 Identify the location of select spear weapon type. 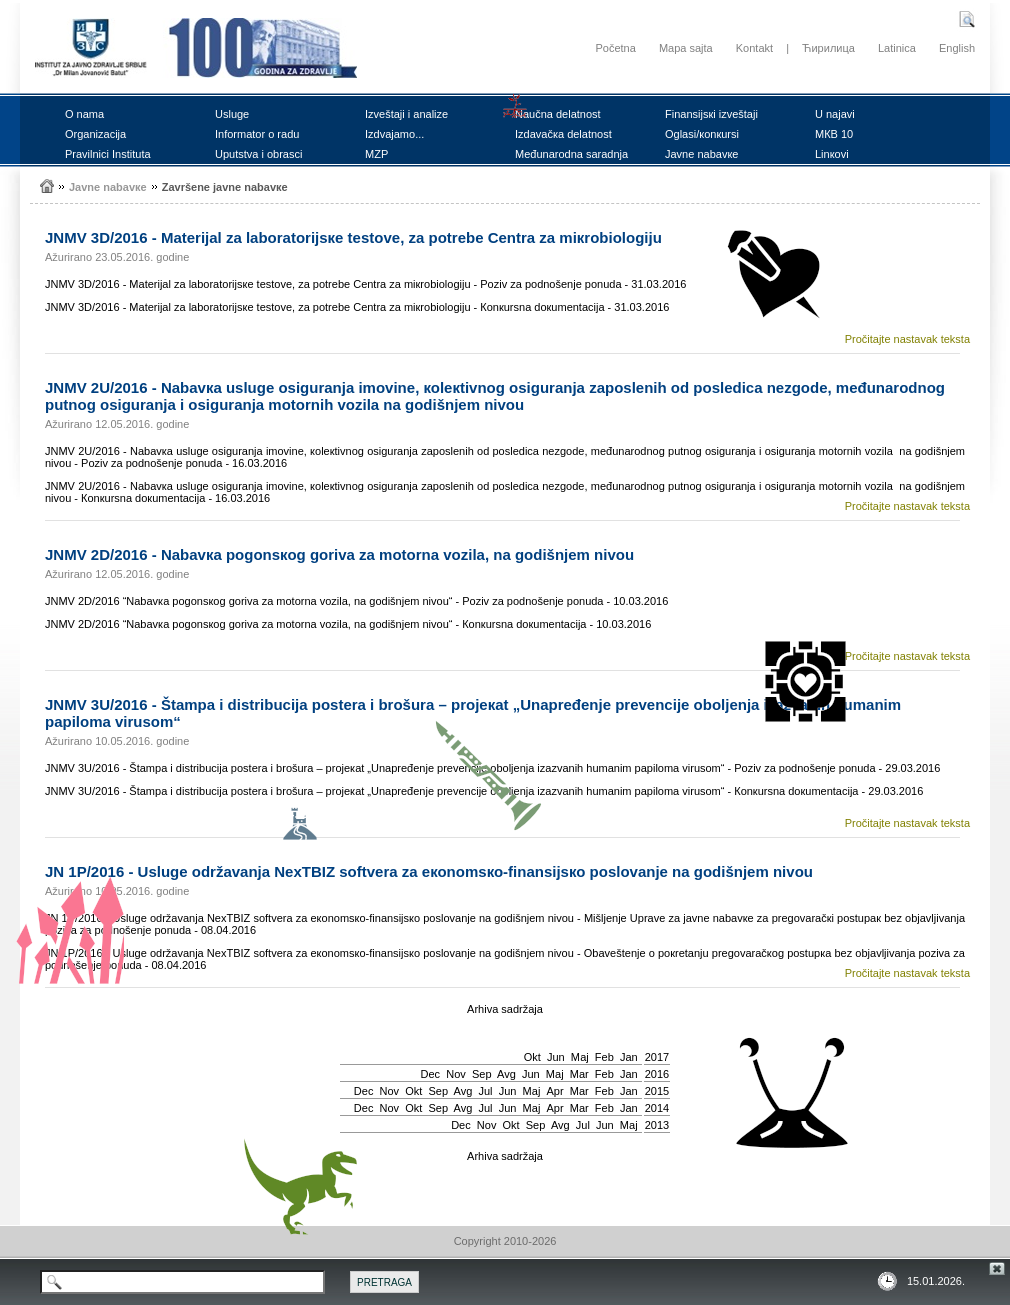
(70, 930).